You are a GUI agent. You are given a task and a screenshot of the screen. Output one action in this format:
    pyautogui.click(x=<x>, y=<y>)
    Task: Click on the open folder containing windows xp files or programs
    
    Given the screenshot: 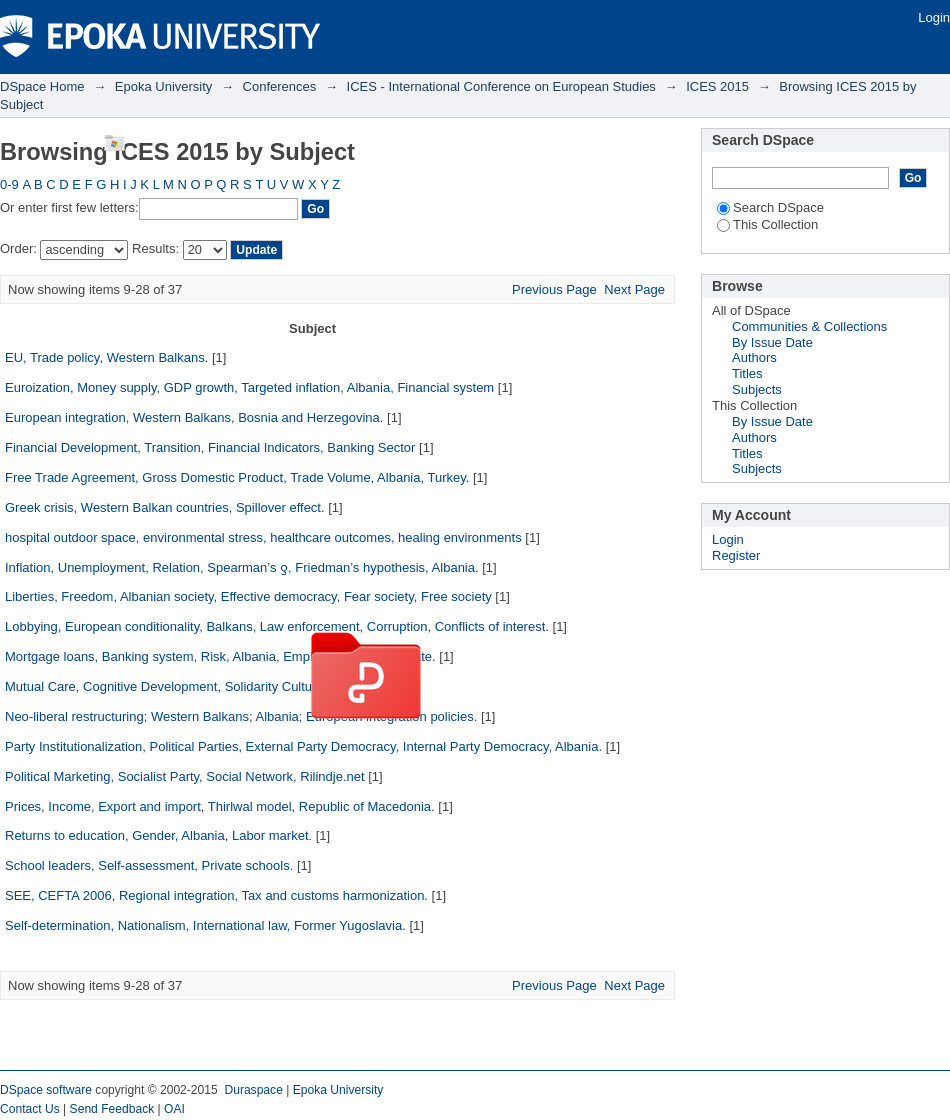 What is the action you would take?
    pyautogui.click(x=114, y=143)
    